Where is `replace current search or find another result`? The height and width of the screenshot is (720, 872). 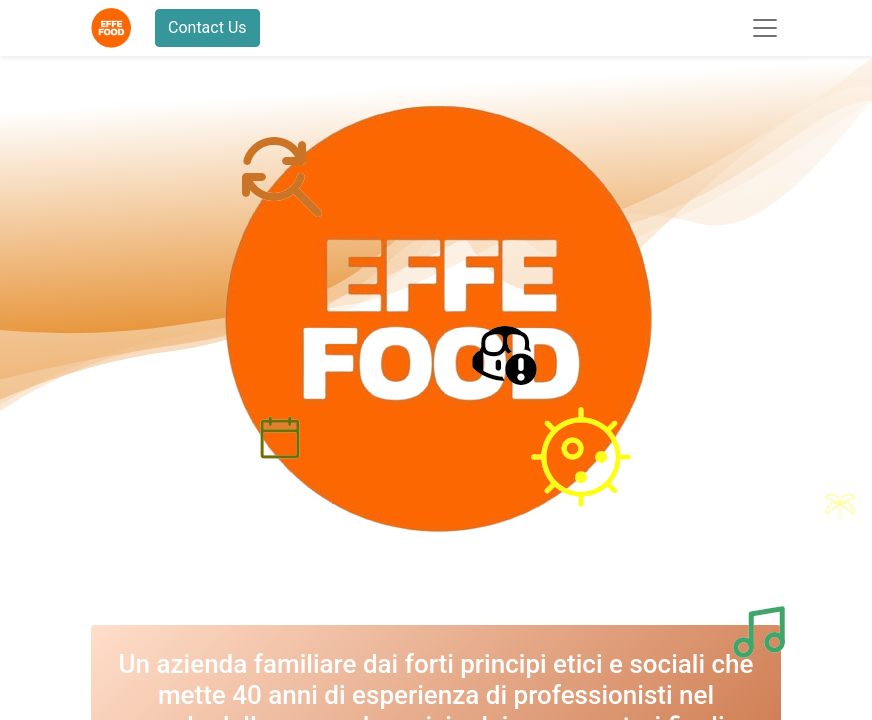 replace current search or find another result is located at coordinates (282, 177).